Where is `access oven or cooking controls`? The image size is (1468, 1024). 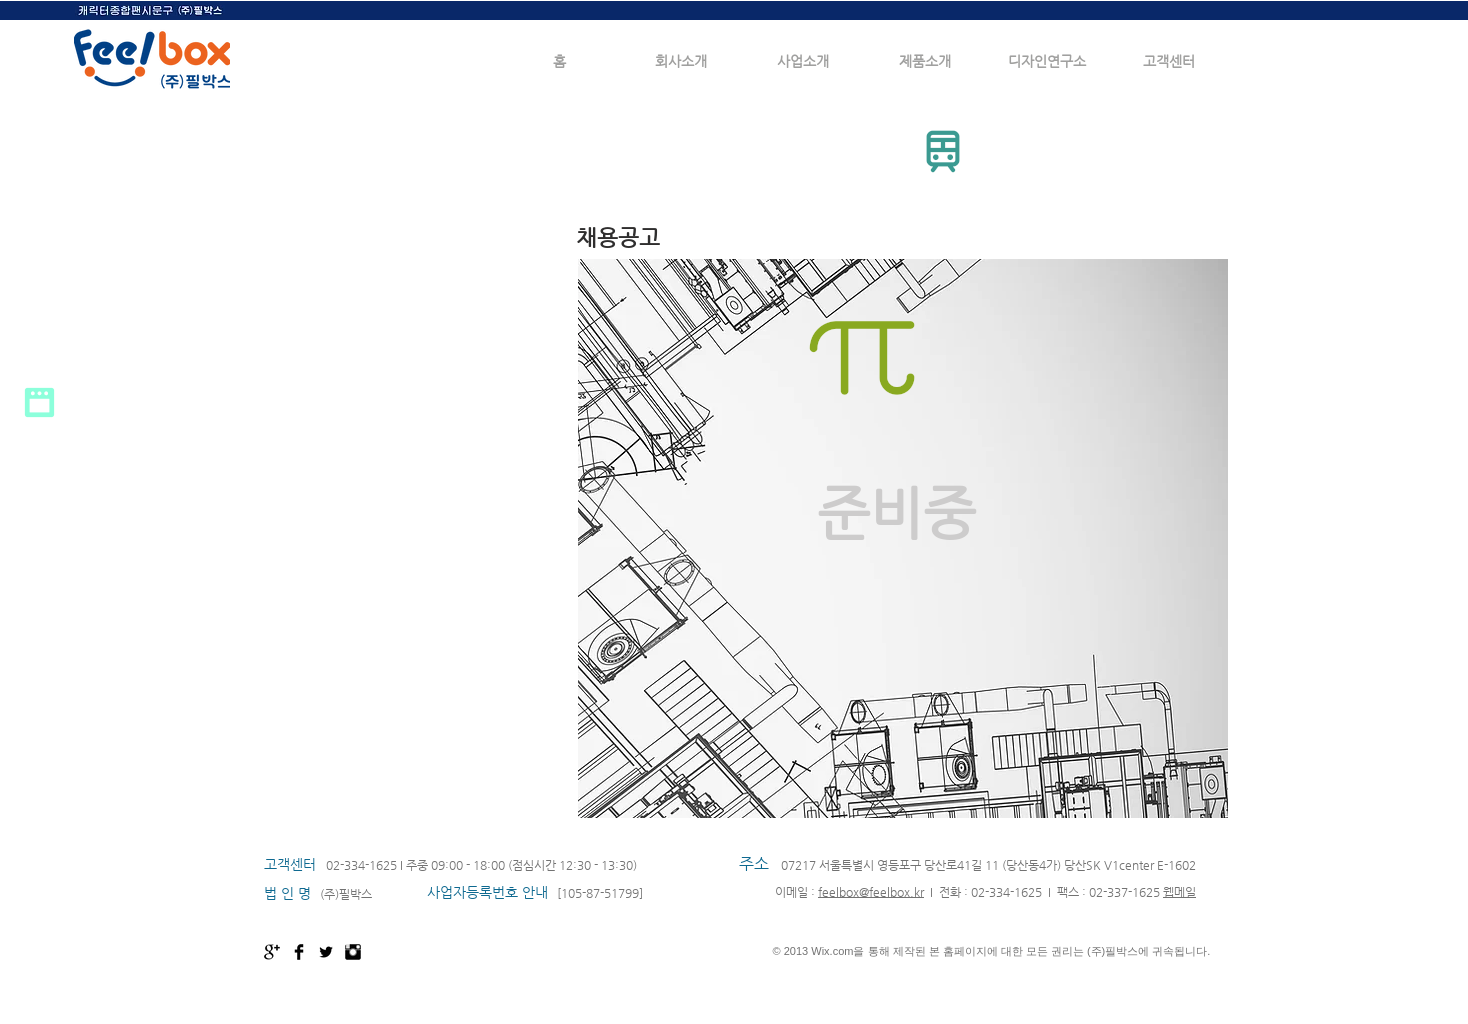
access oven or cooking controls is located at coordinates (39, 402).